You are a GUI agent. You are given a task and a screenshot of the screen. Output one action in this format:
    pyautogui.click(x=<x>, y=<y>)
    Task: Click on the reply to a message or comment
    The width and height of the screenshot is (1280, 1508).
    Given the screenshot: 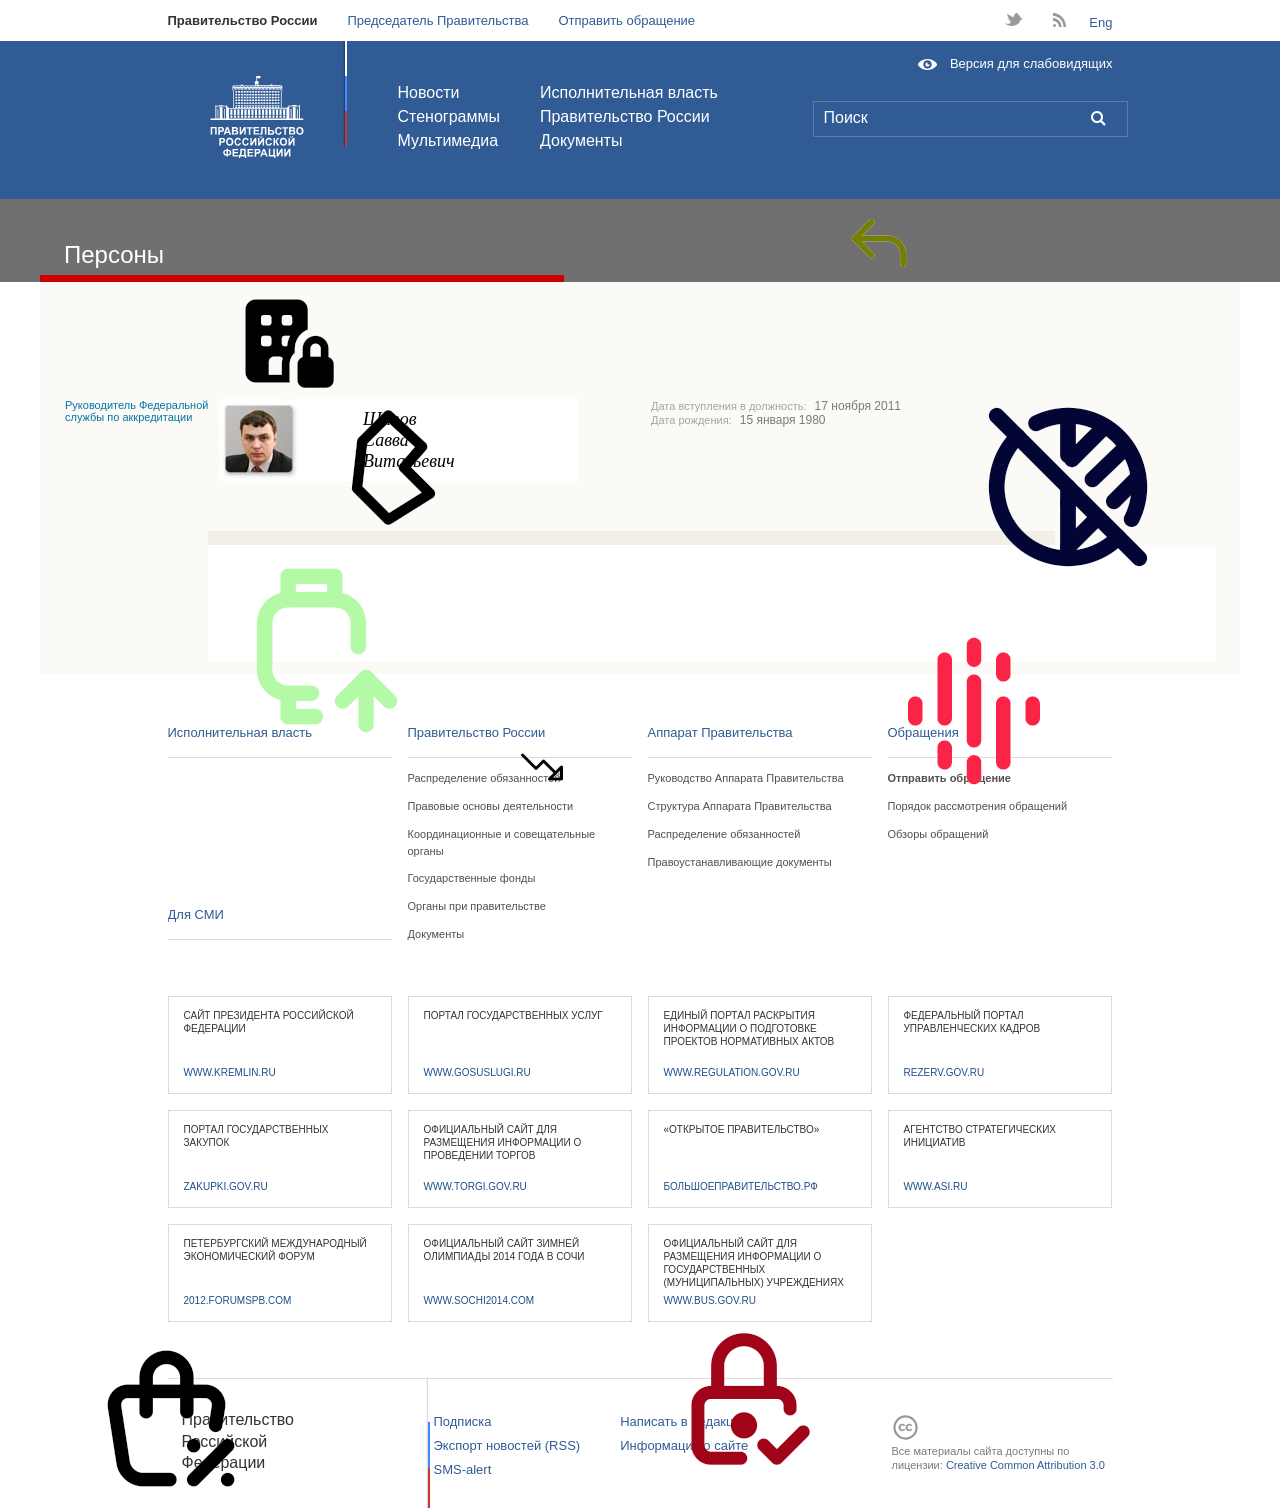 What is the action you would take?
    pyautogui.click(x=878, y=243)
    